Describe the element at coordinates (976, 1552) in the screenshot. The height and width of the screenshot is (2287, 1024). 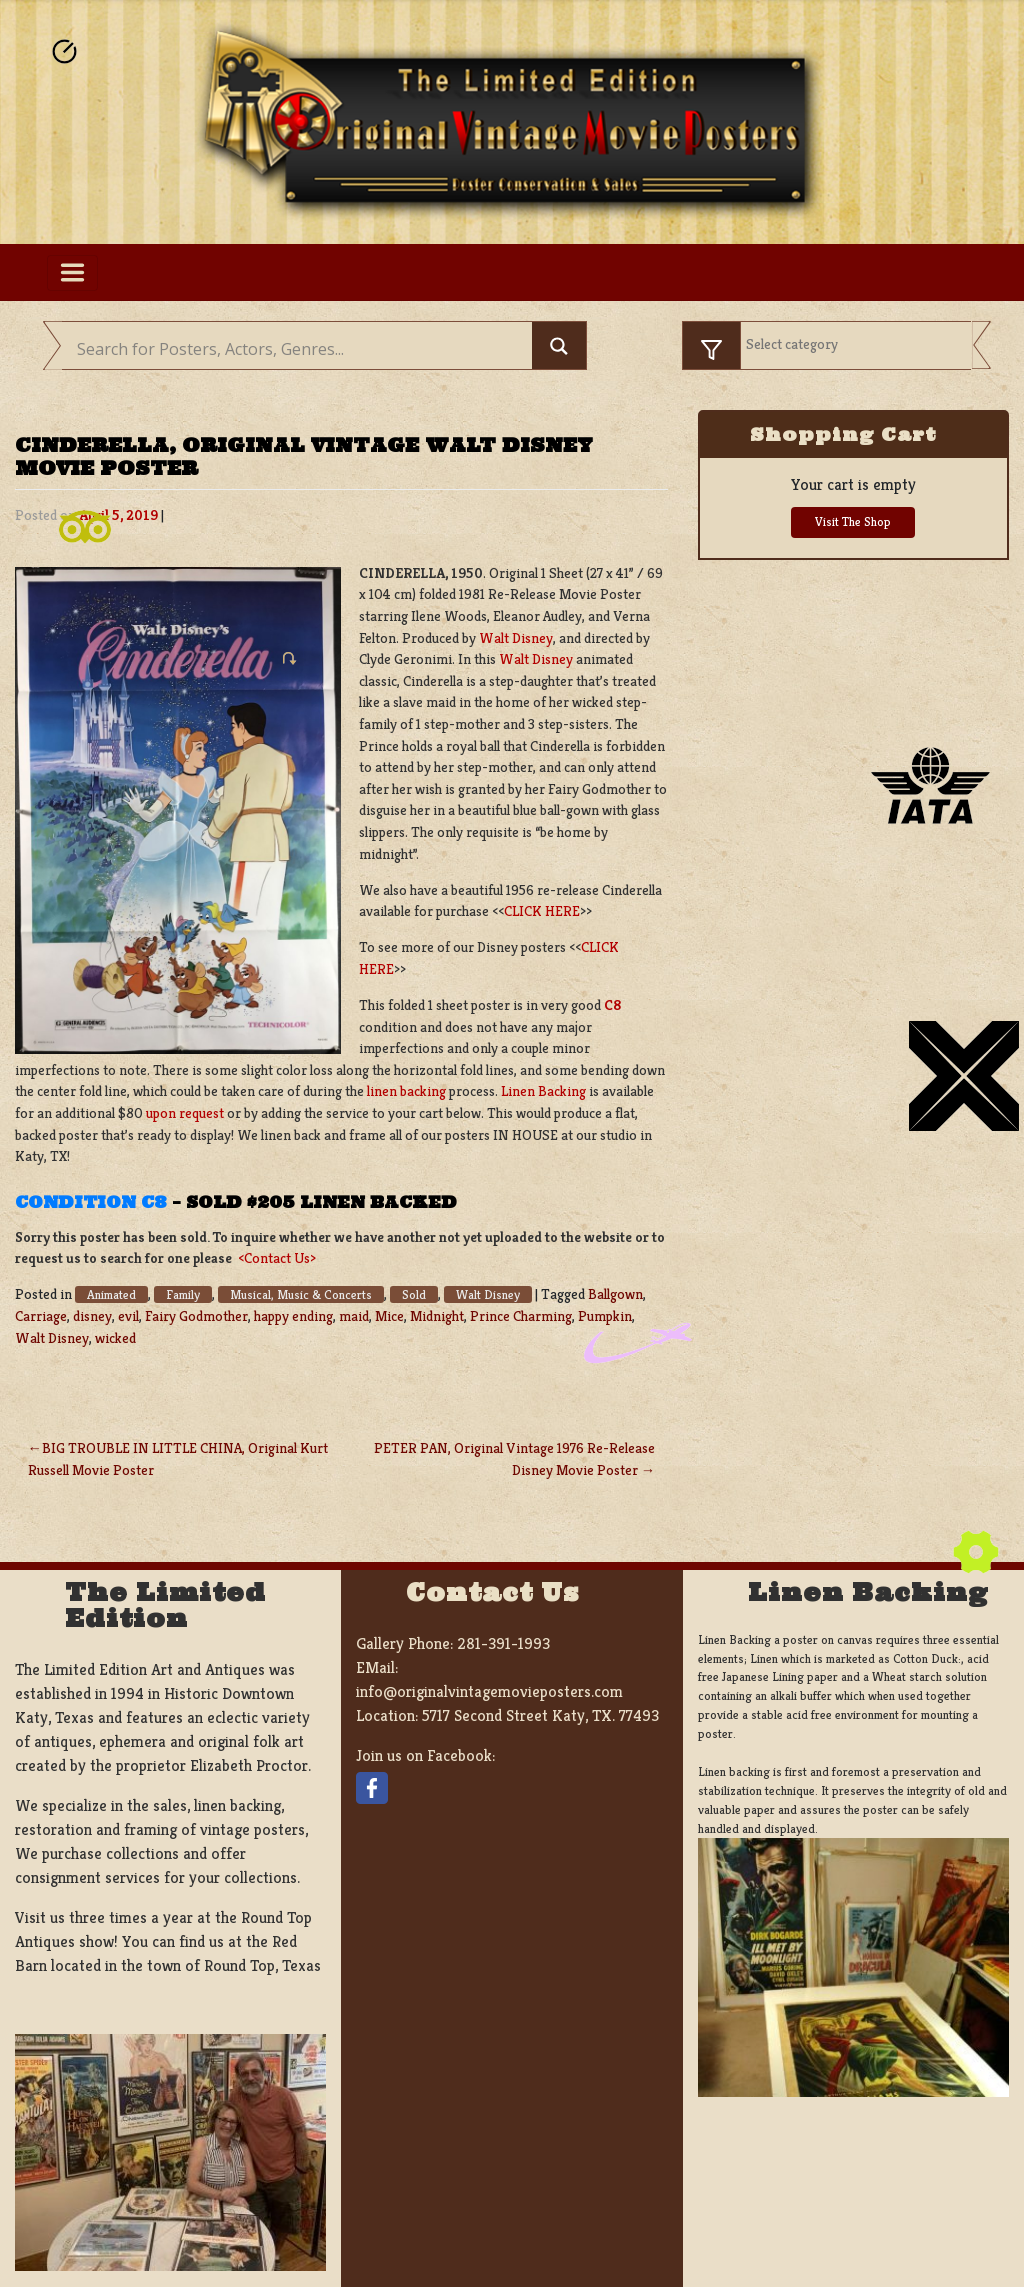
I see `open settings menu` at that location.